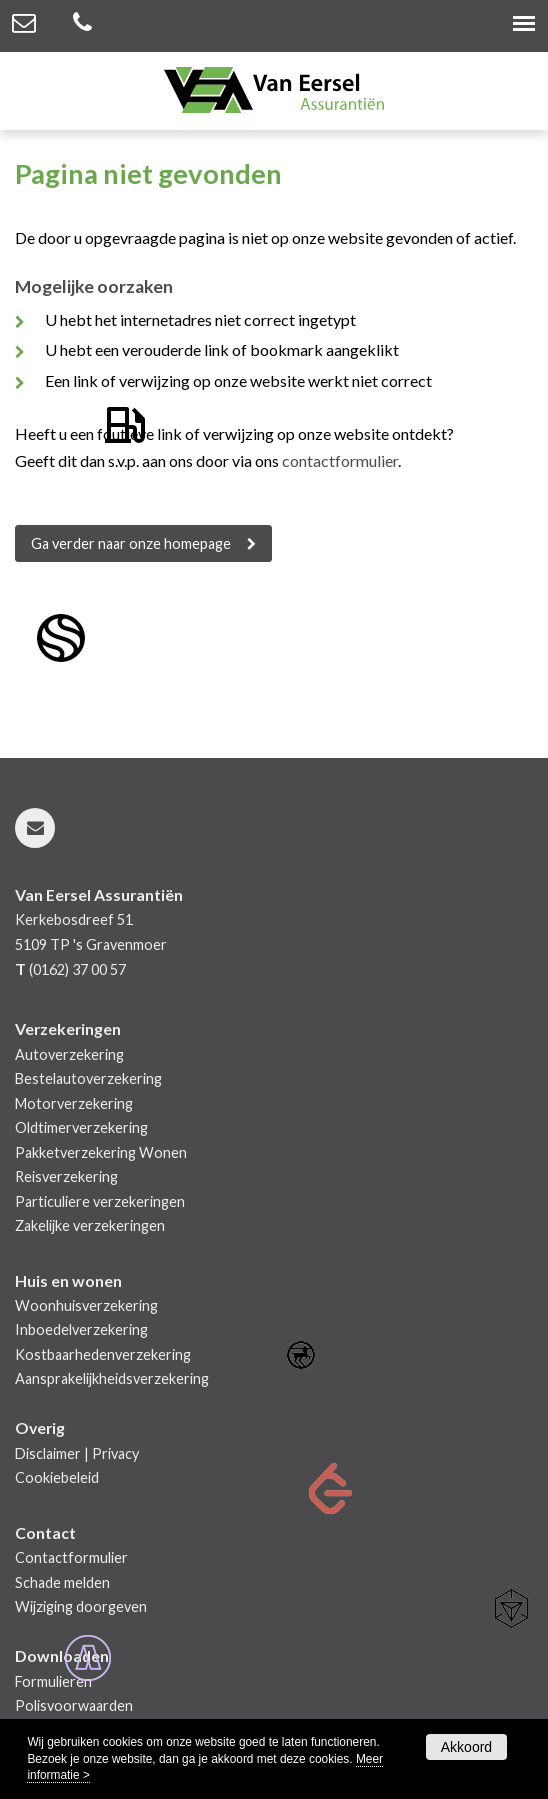 The image size is (548, 1799). Describe the element at coordinates (125, 425) in the screenshot. I see `find nearby gas stations` at that location.